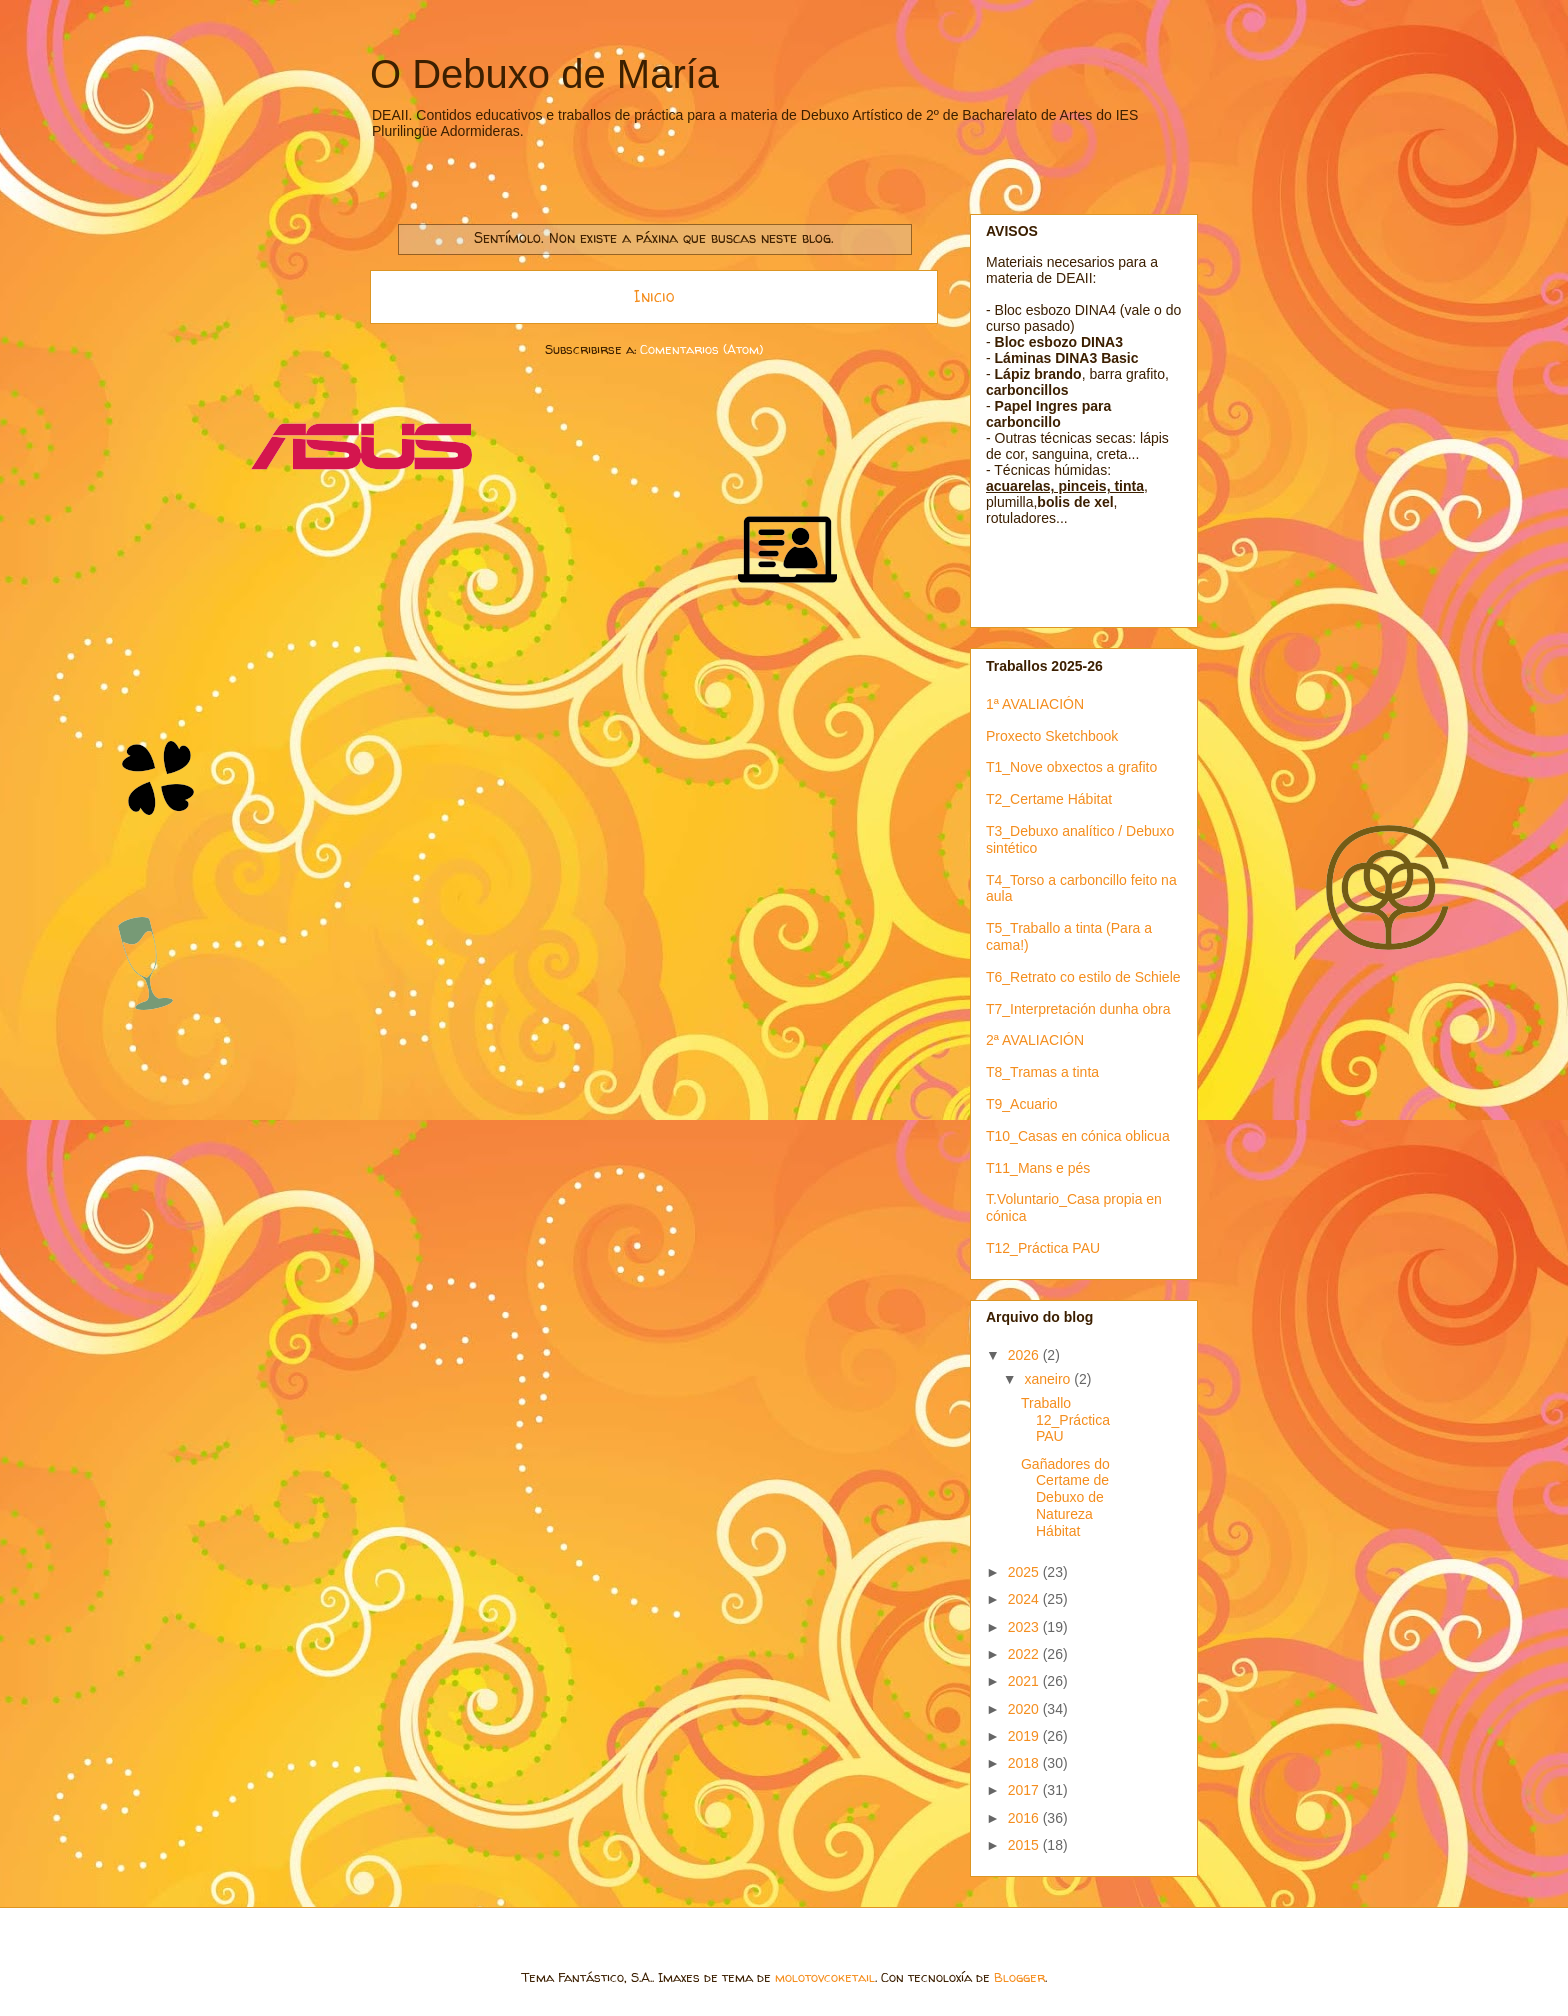 This screenshot has height=2016, width=1568. What do you see at coordinates (787, 549) in the screenshot?
I see `open the Codementor app or website` at bounding box center [787, 549].